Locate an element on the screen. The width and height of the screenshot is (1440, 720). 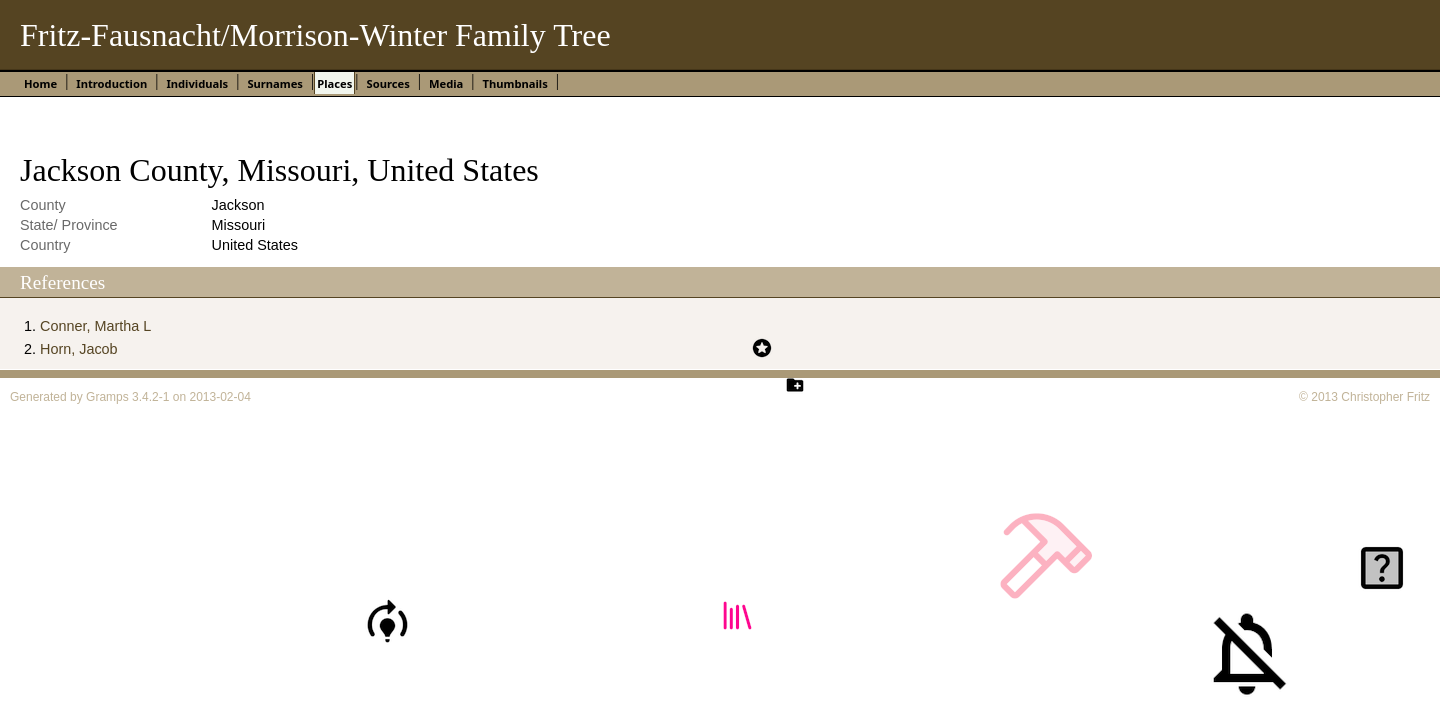
mark item as favorite is located at coordinates (762, 348).